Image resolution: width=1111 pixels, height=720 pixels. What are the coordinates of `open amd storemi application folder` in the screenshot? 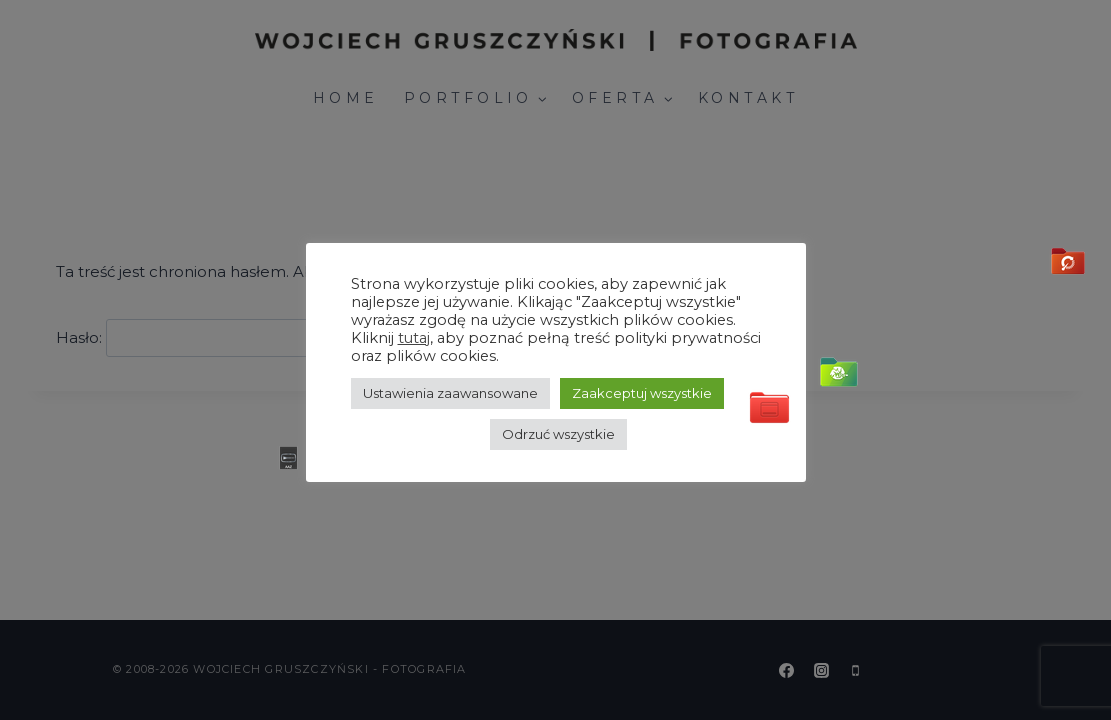 It's located at (1068, 262).